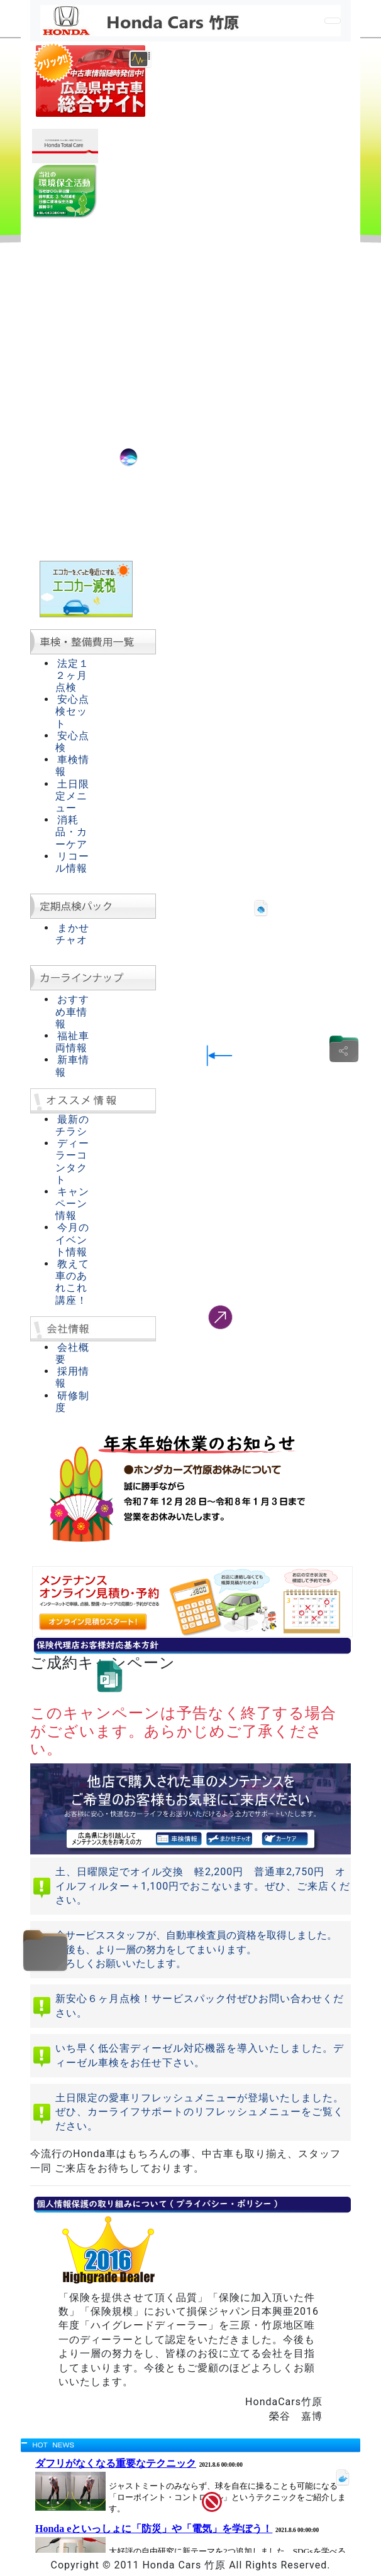 Image resolution: width=381 pixels, height=2576 pixels. Describe the element at coordinates (261, 908) in the screenshot. I see `a dart programming language source file` at that location.